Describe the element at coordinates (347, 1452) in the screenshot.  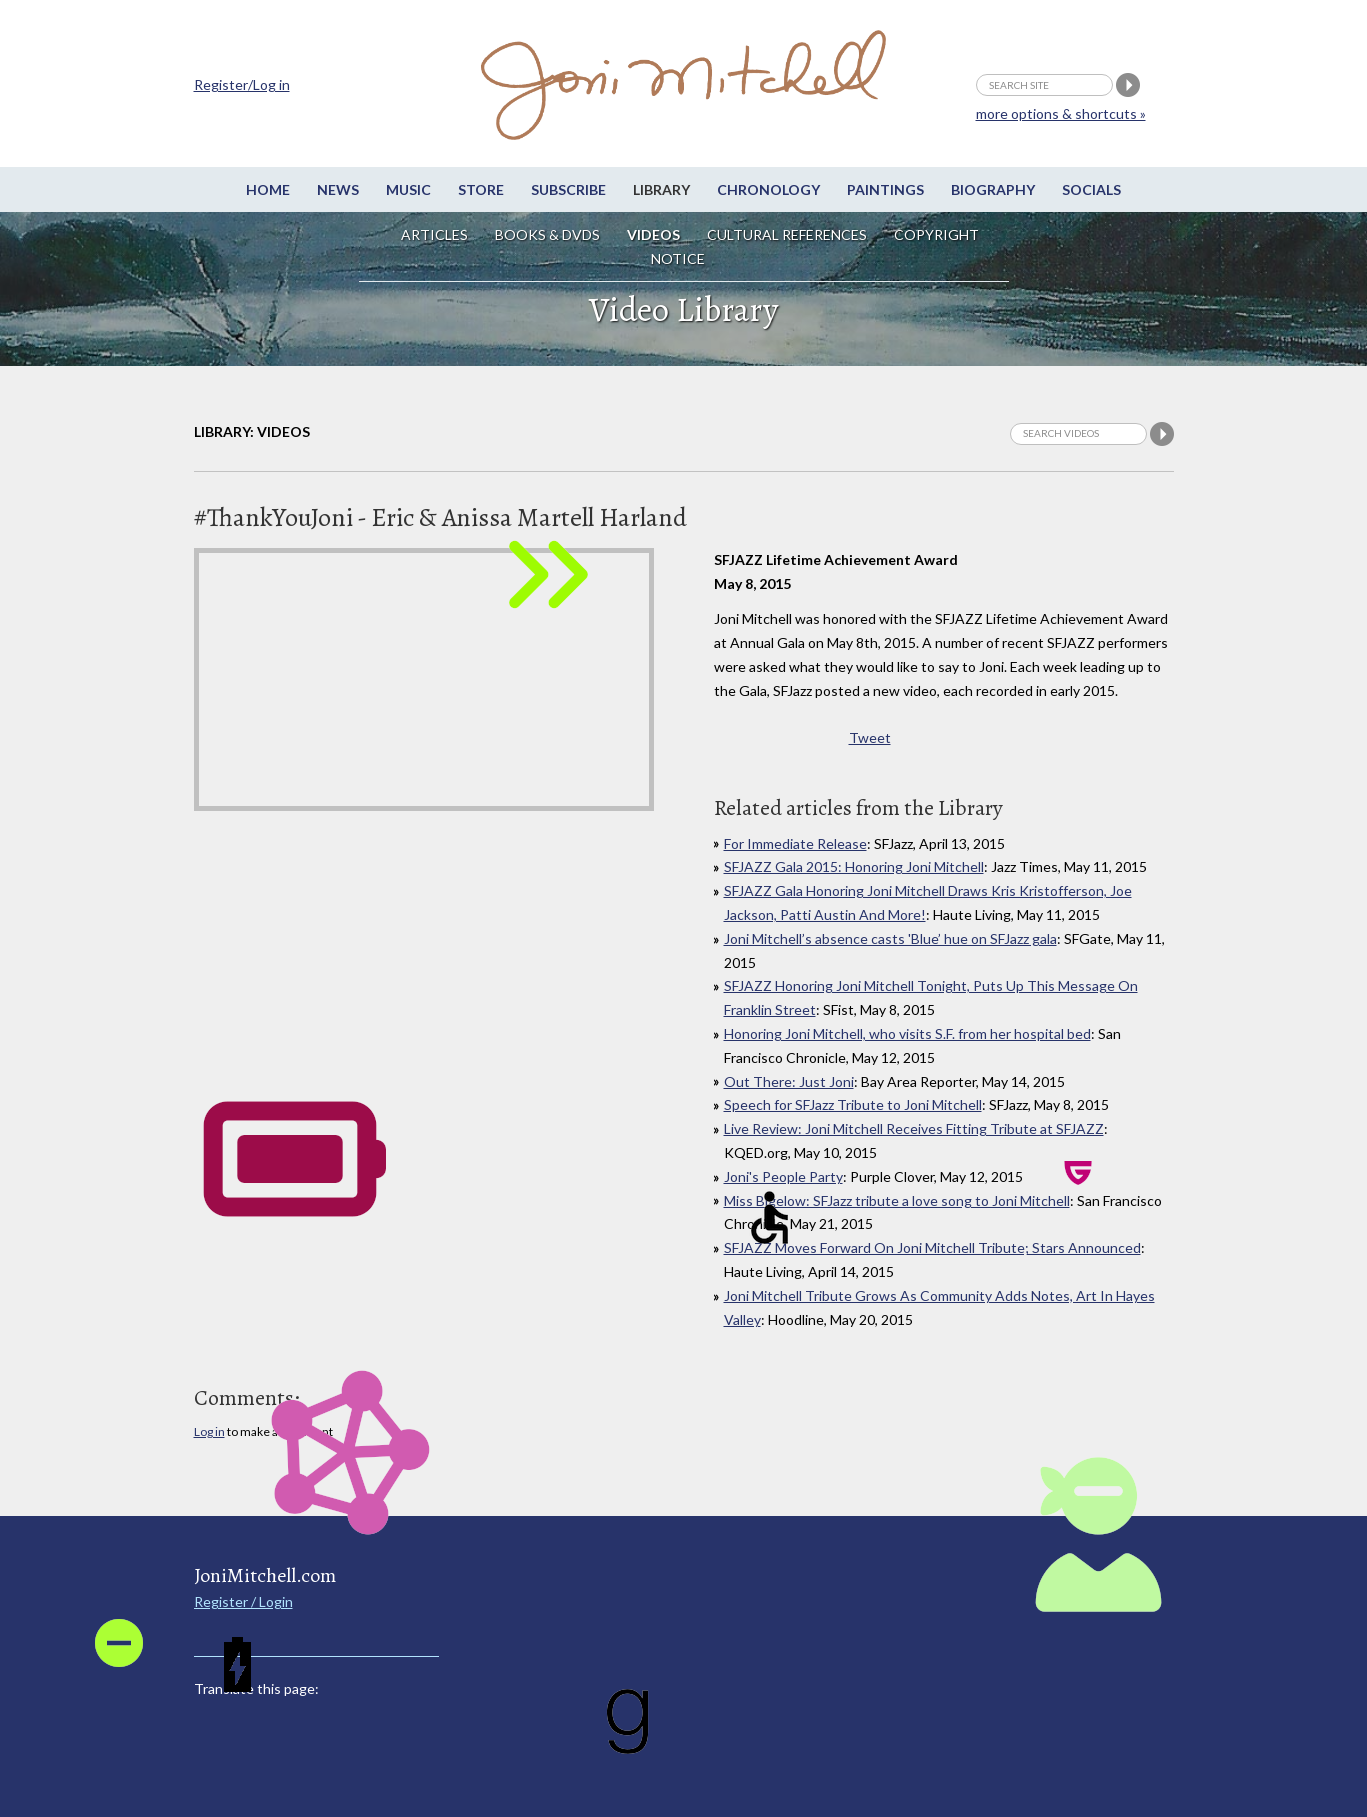
I see `connect to the fediverse network` at that location.